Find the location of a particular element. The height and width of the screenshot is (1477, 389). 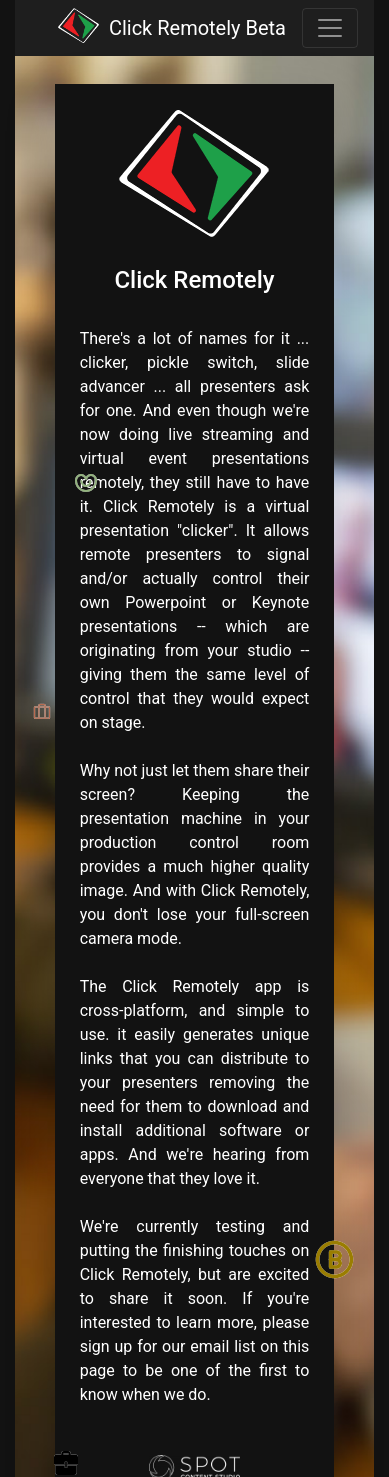

xbox controller B button indicator is located at coordinates (334, 1259).